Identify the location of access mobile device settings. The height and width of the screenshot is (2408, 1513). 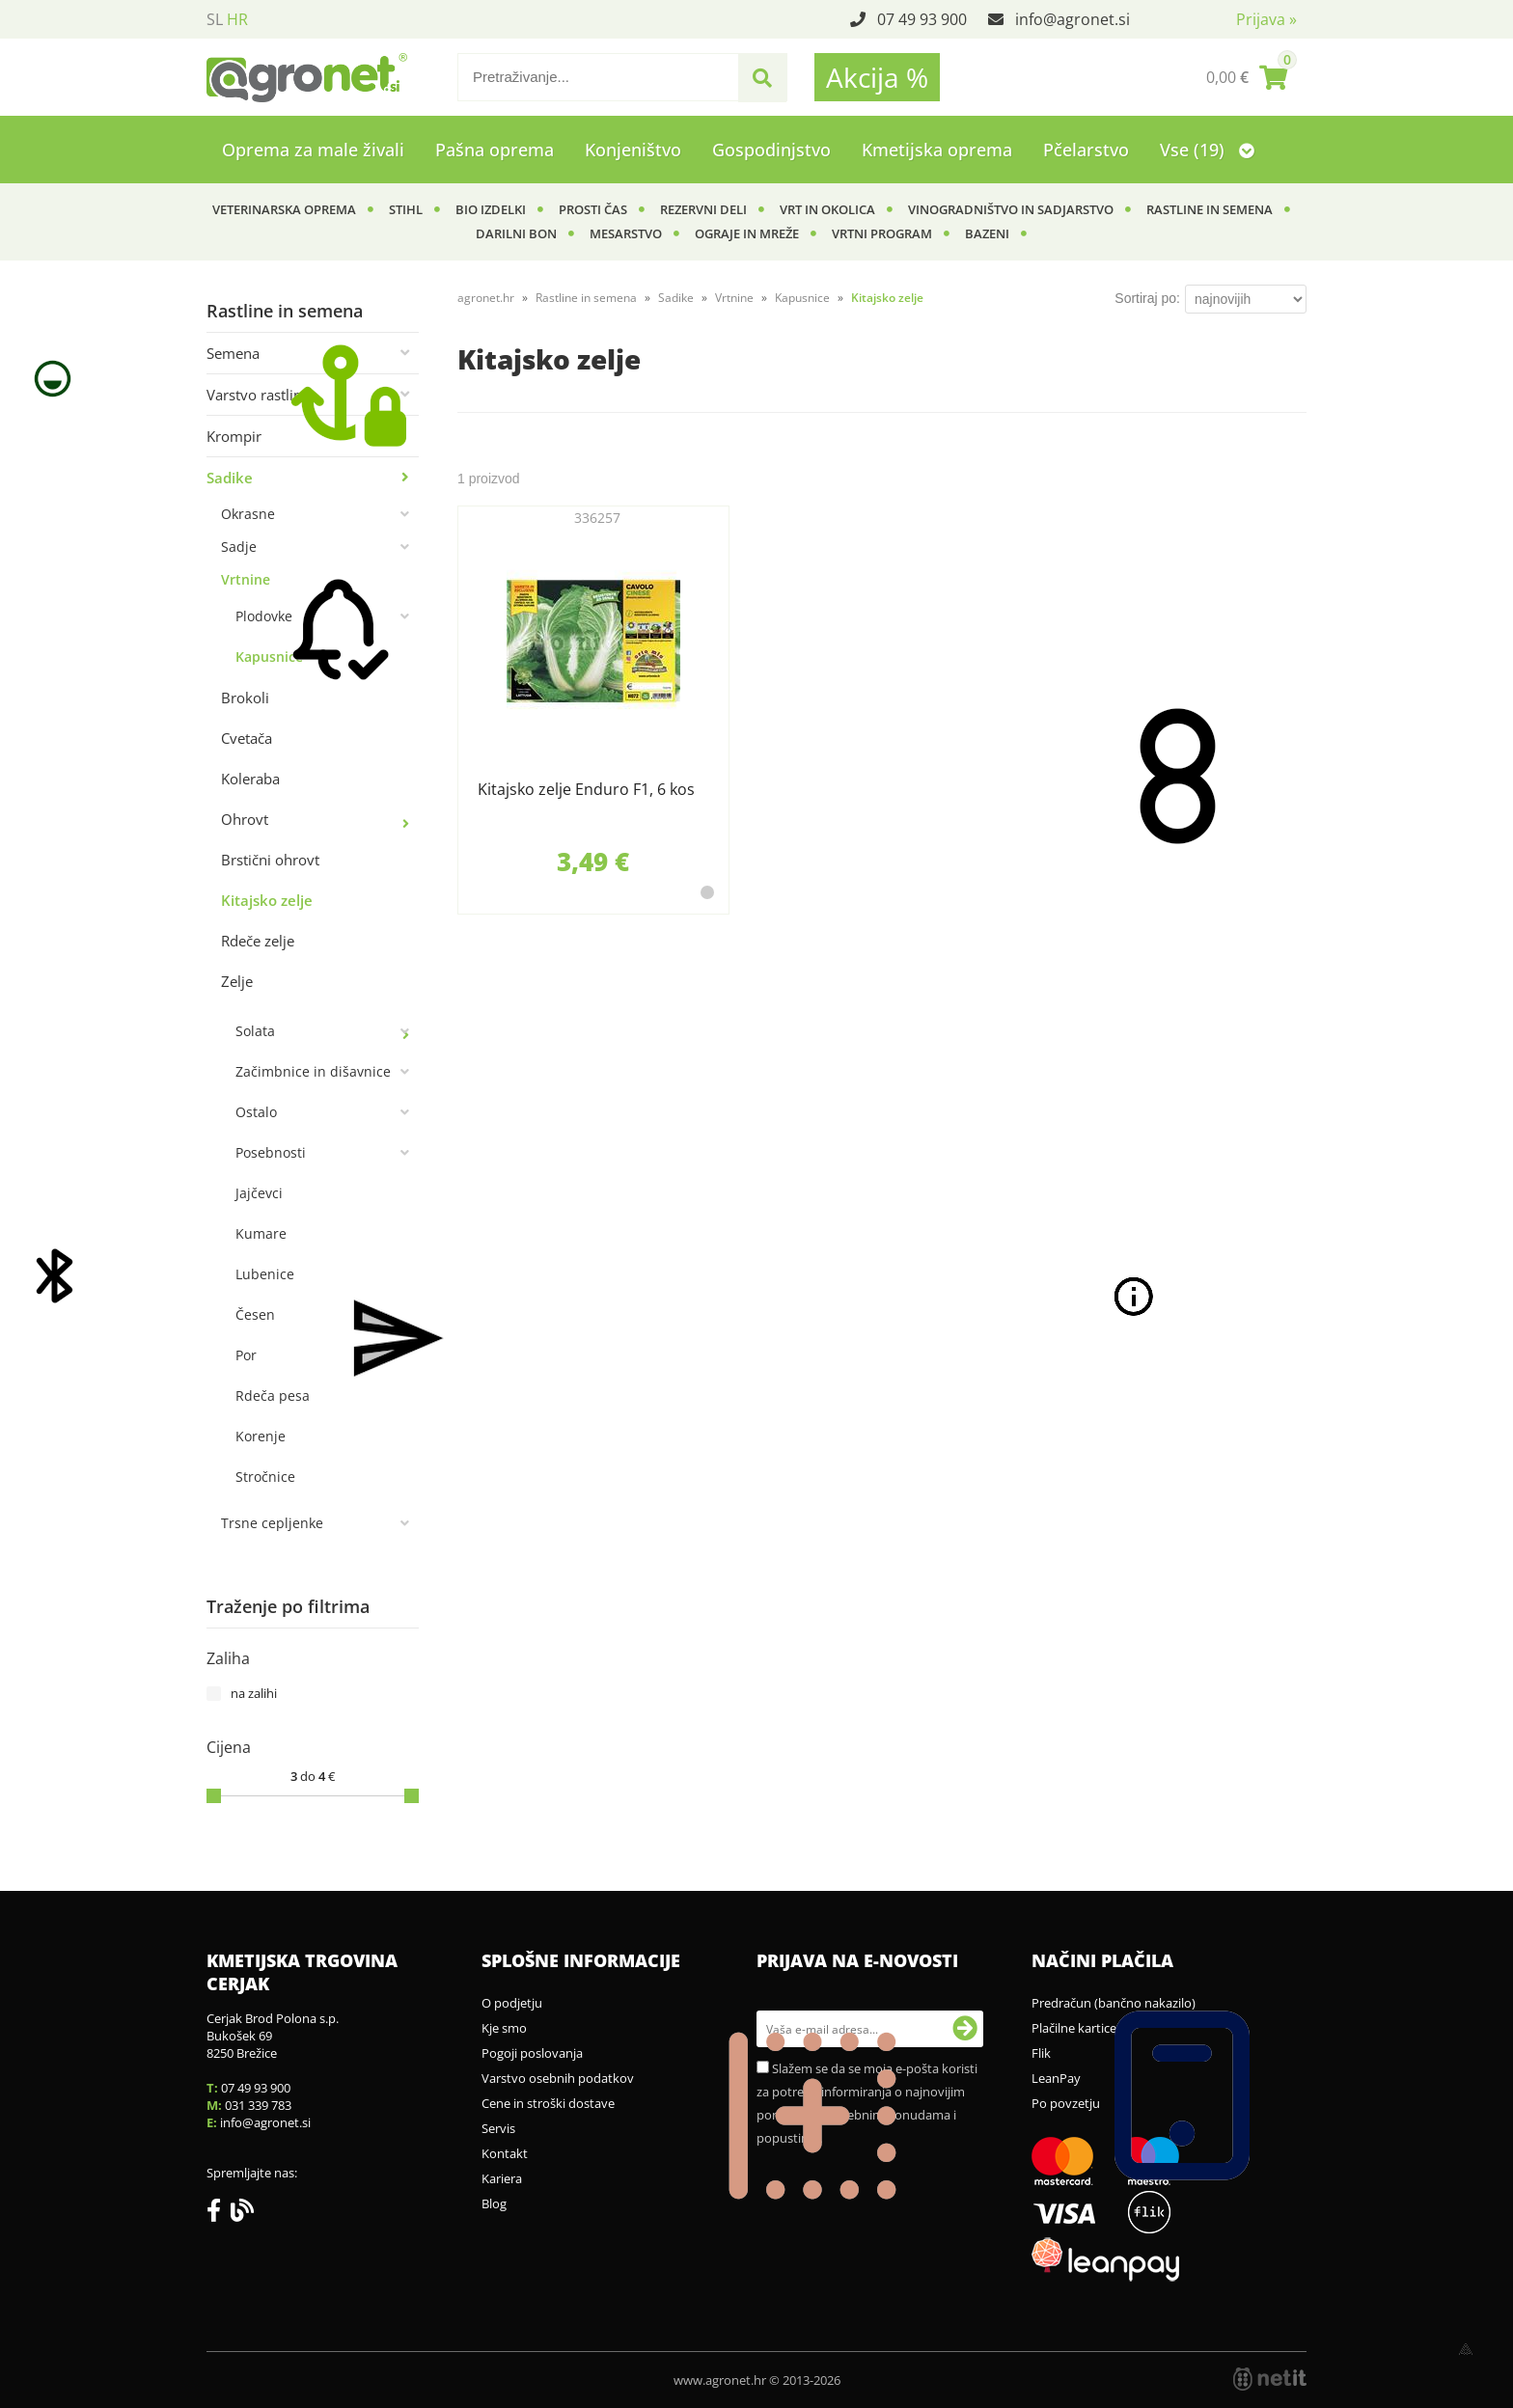
(1182, 2095).